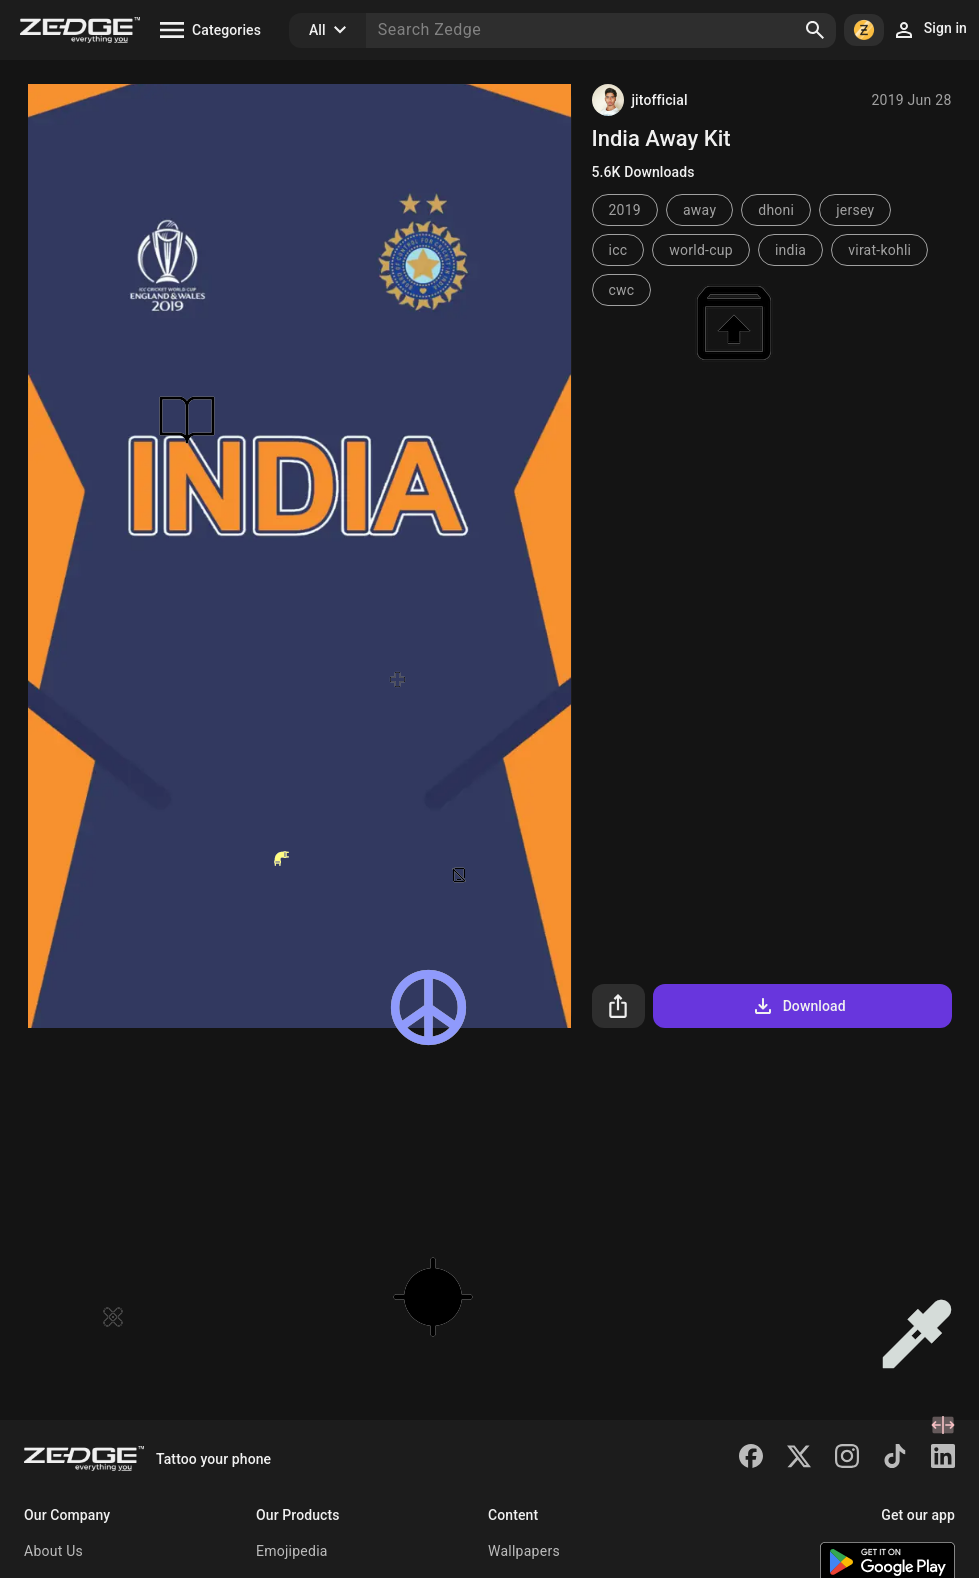 This screenshot has height=1578, width=979. I want to click on access health or medical features, so click(397, 679).